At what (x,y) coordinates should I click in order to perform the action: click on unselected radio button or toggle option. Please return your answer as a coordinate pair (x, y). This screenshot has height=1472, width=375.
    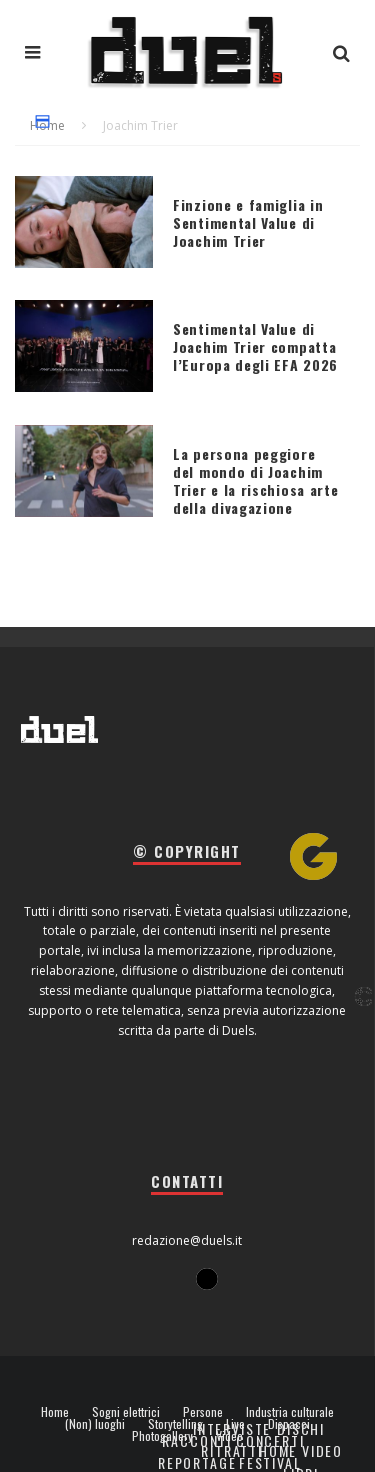
    Looking at the image, I should click on (207, 1279).